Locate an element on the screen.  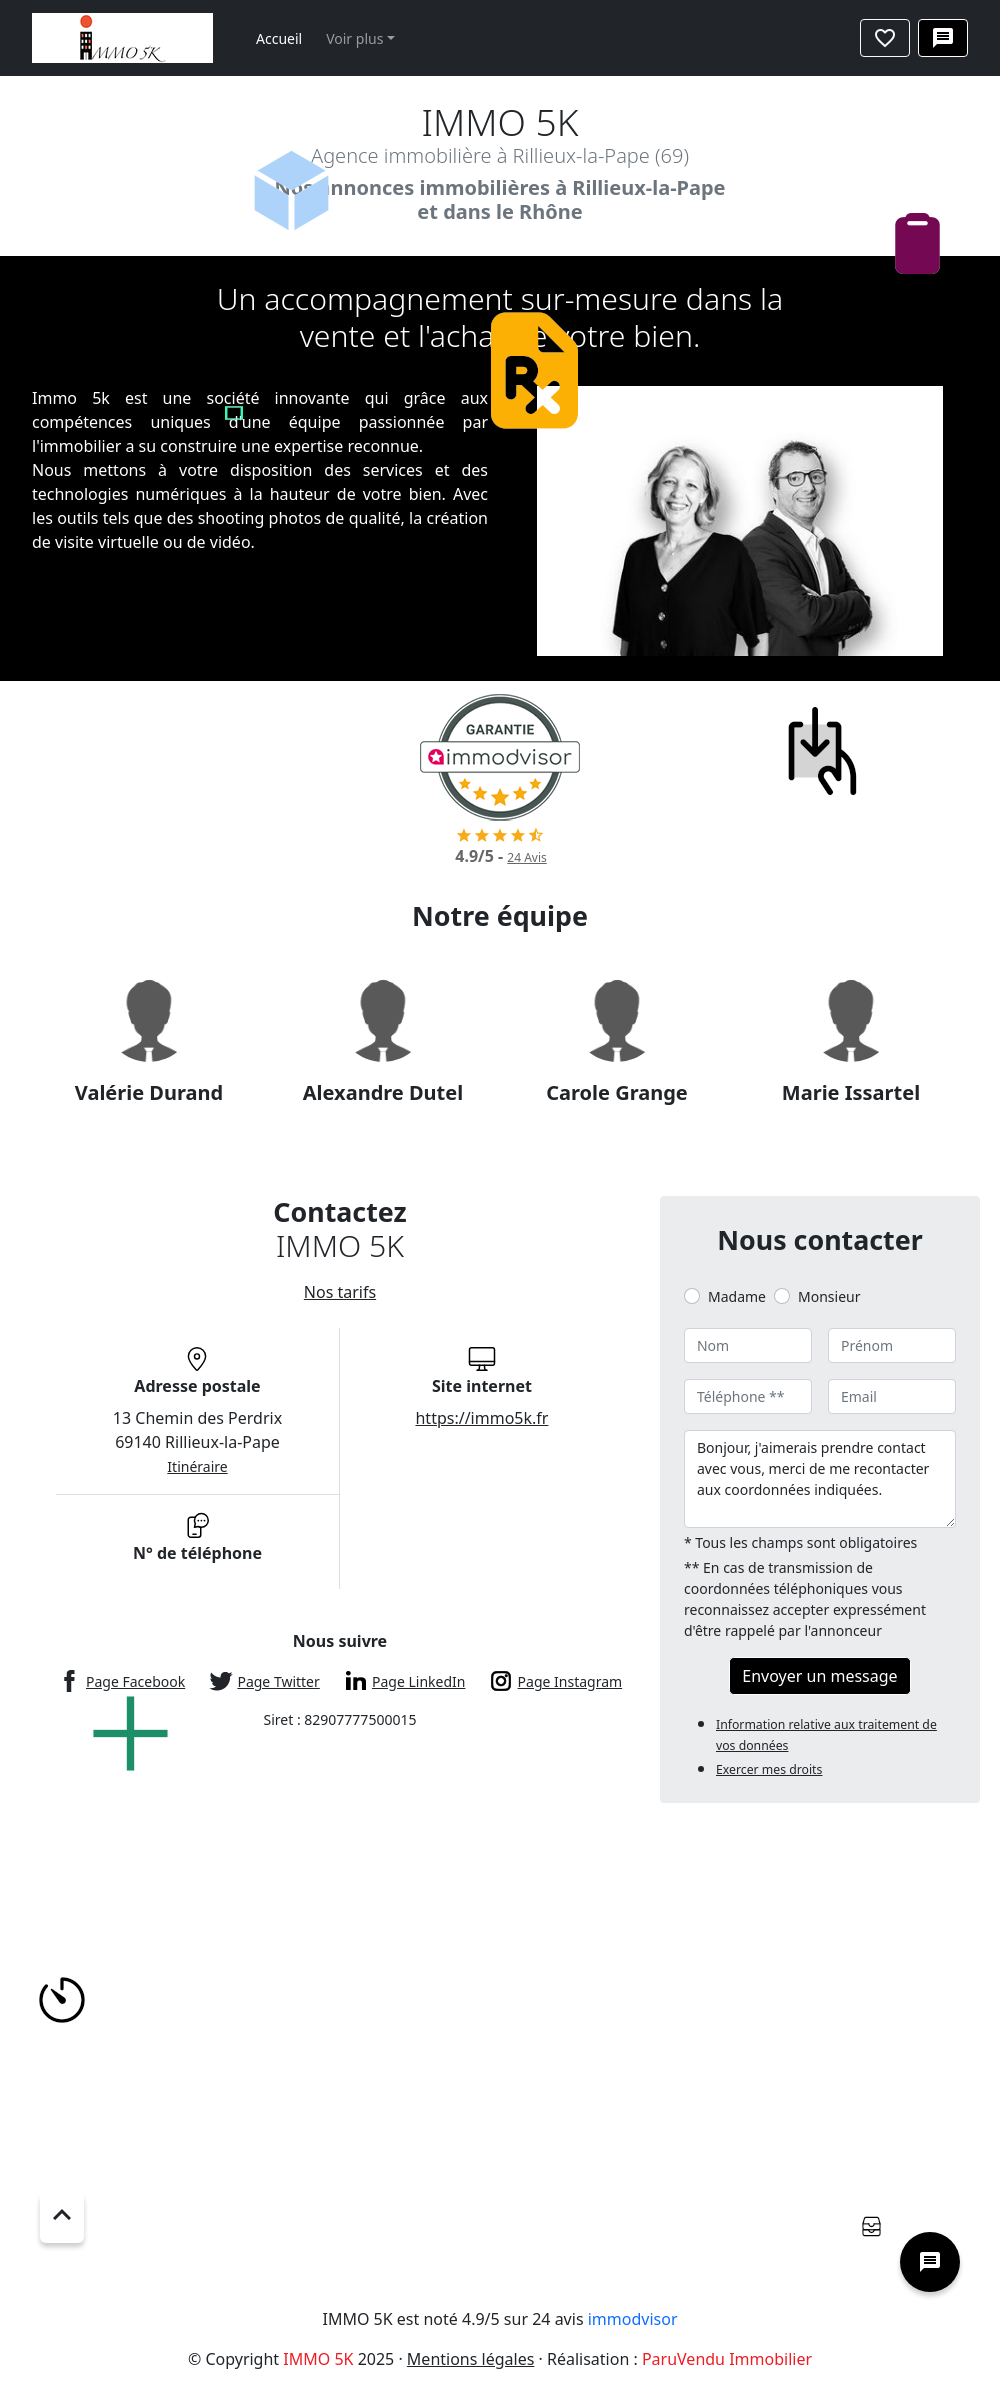
view clipboard contents is located at coordinates (917, 243).